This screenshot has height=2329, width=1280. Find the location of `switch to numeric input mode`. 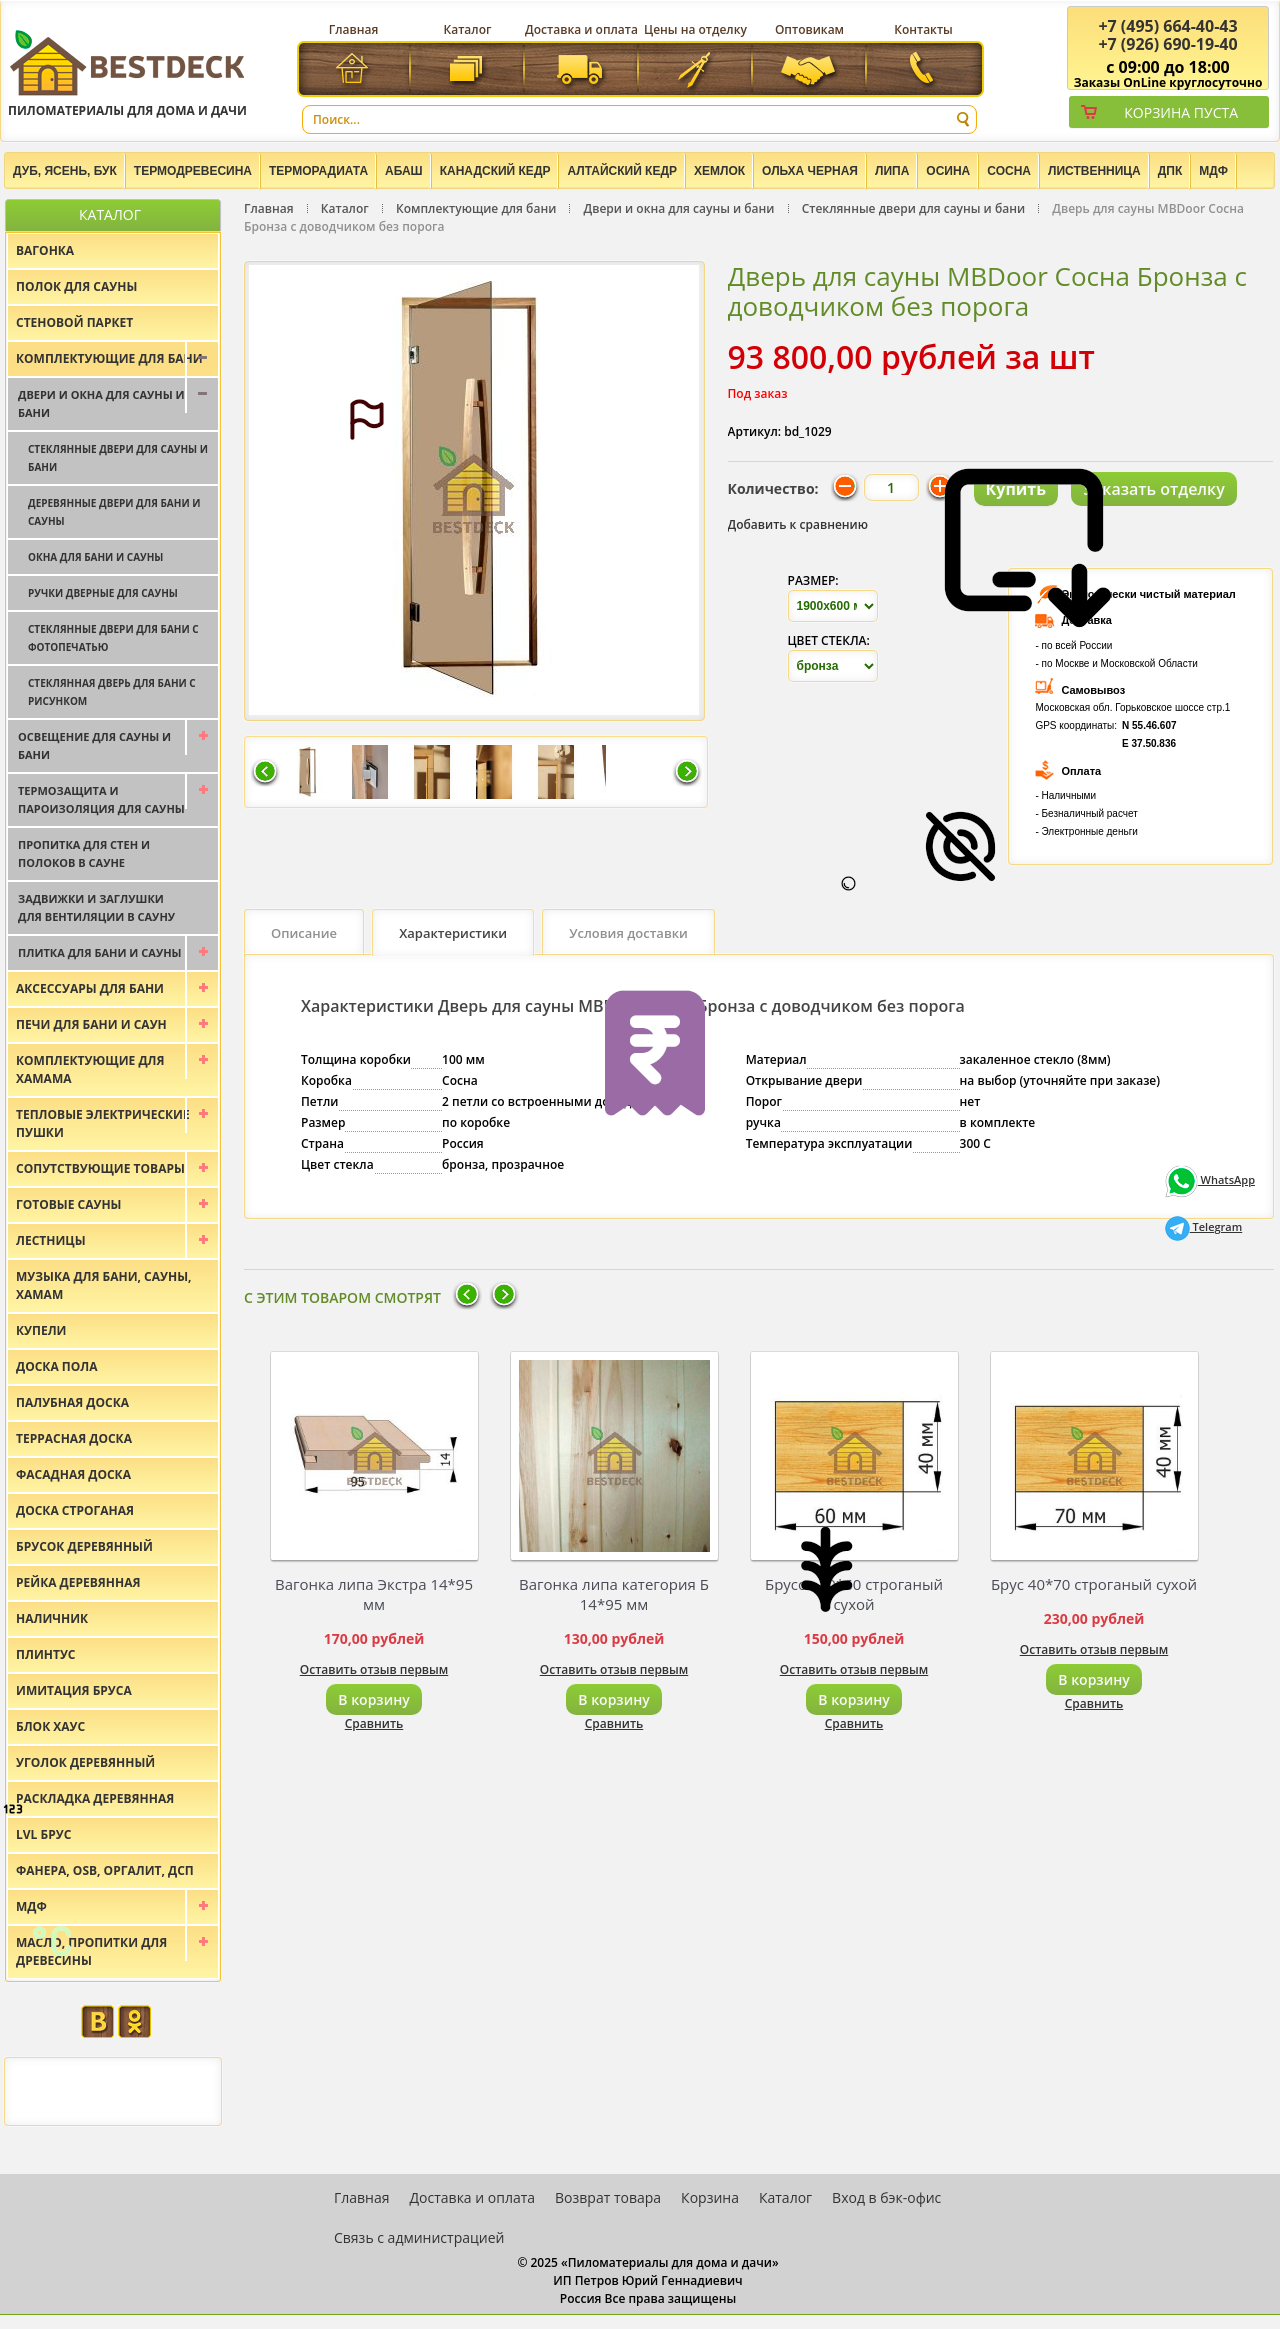

switch to numeric input mode is located at coordinates (13, 1809).